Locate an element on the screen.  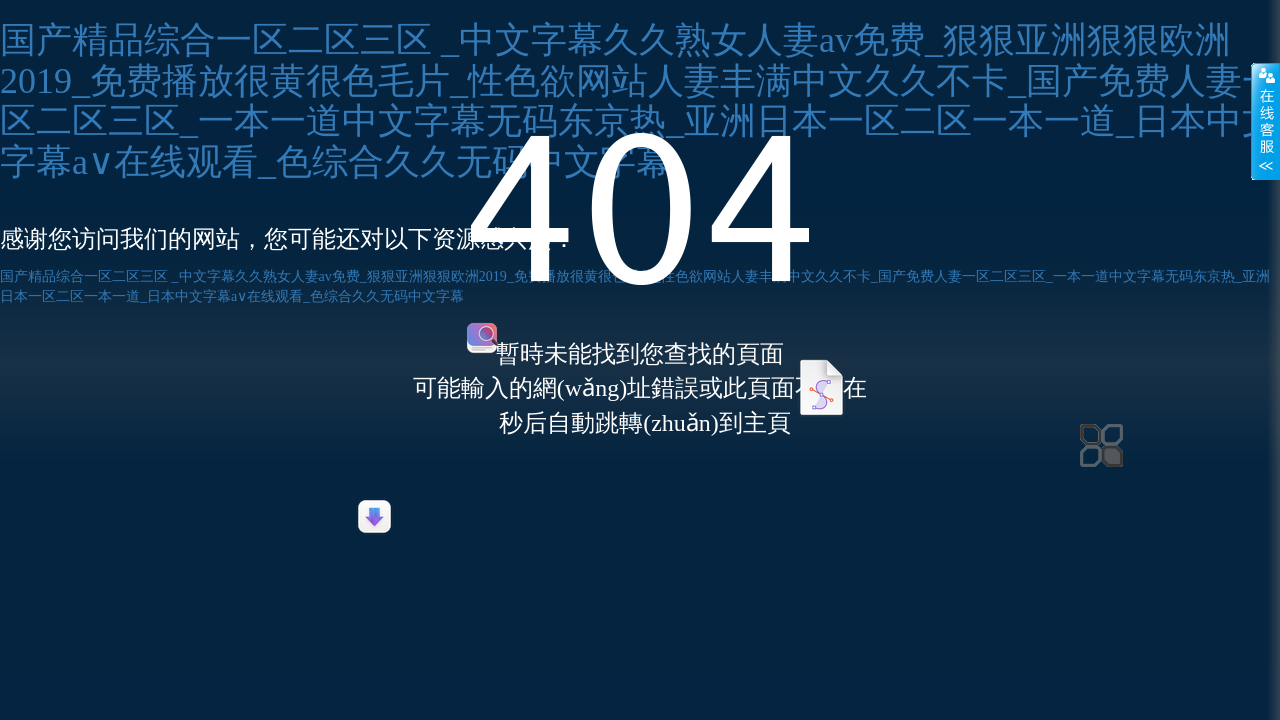
connect or manage exchange account integration is located at coordinates (1101, 445).